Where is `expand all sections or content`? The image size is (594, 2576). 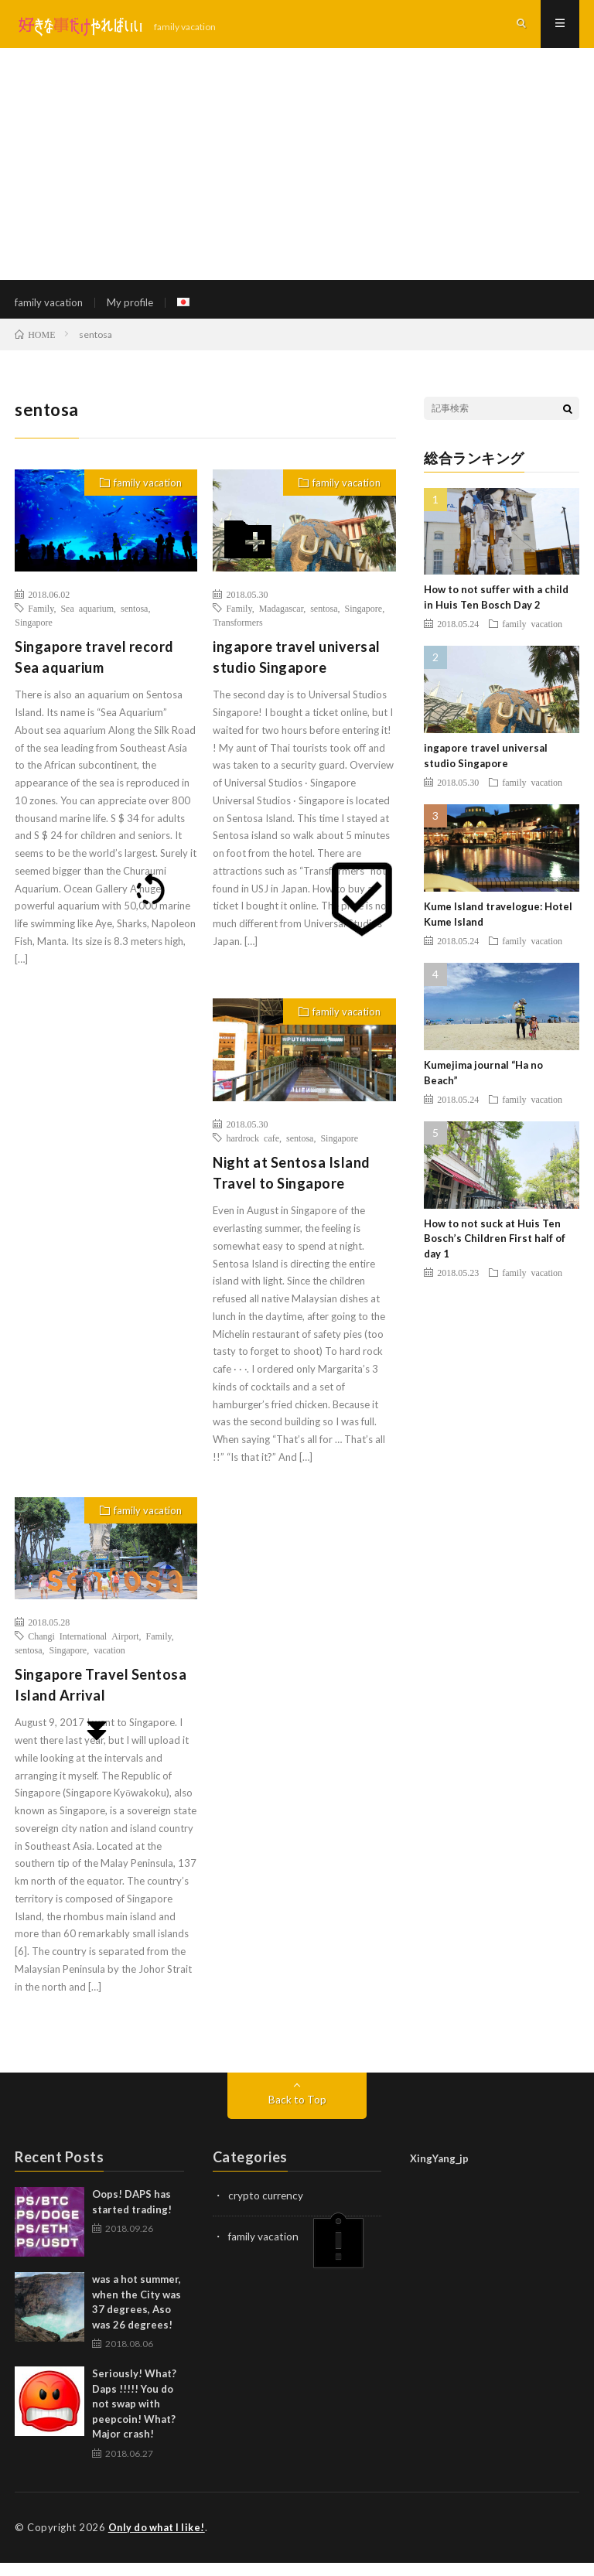 expand all sections or content is located at coordinates (97, 1730).